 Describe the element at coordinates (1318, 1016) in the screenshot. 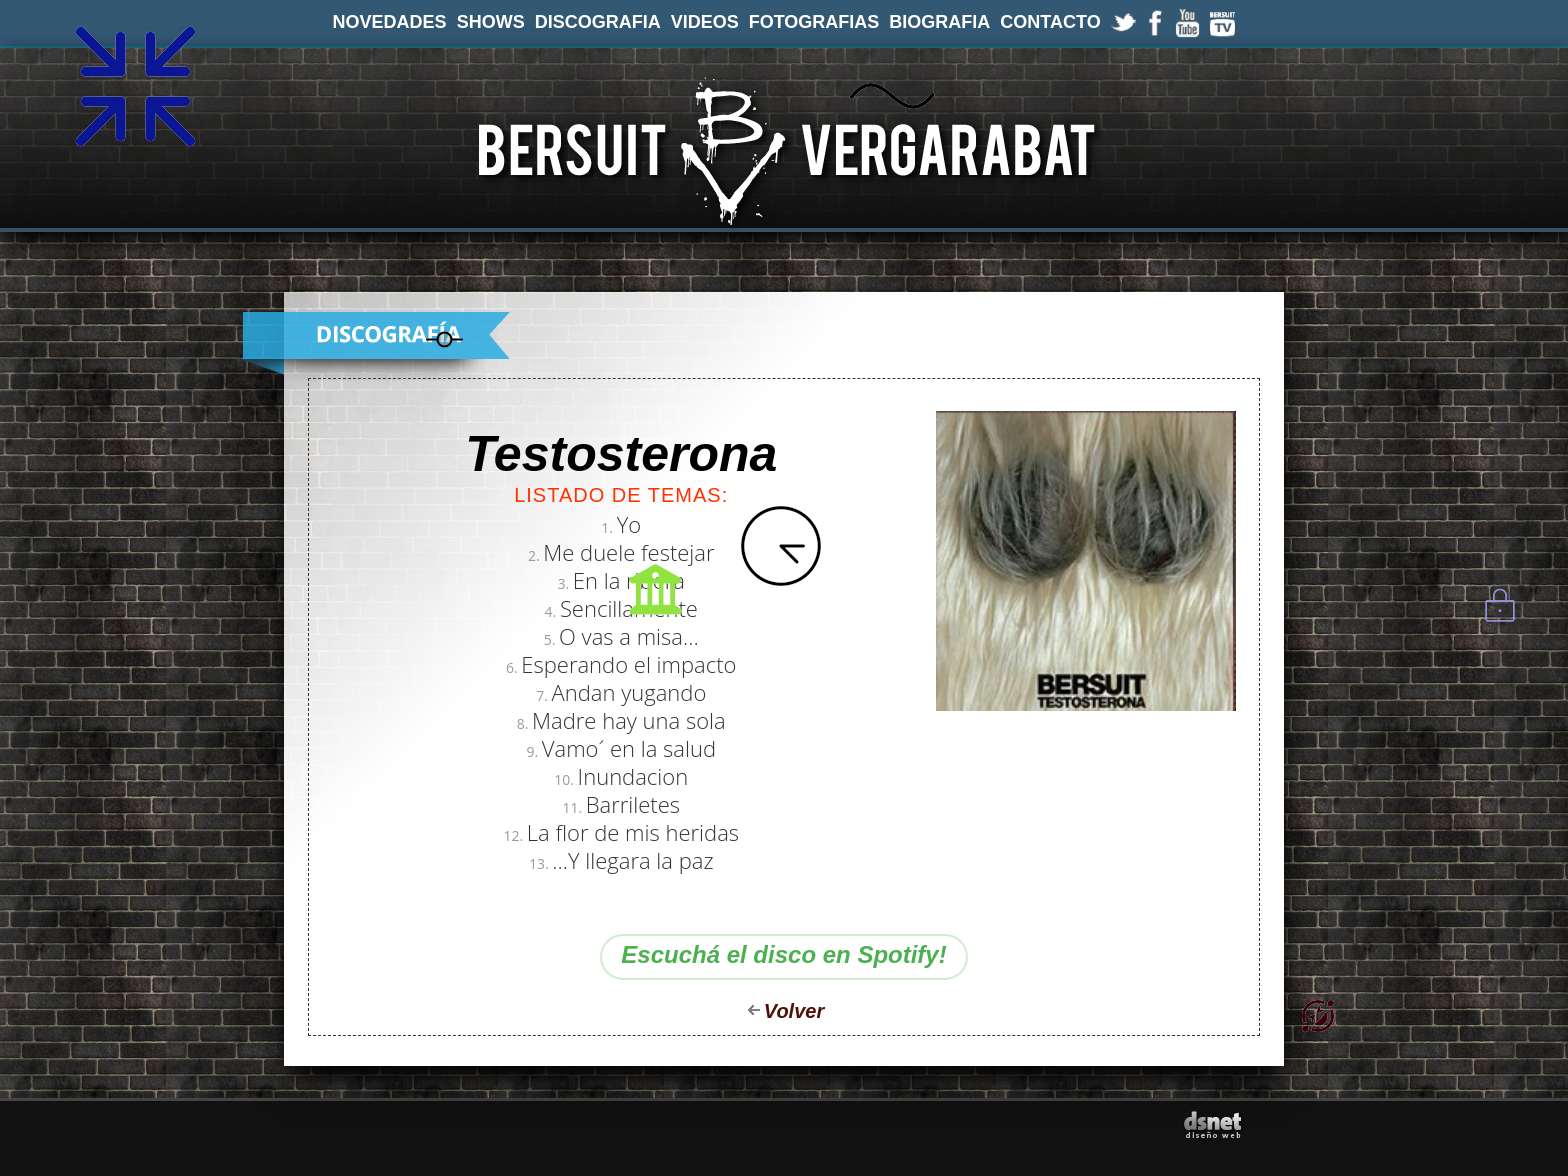

I see `react with laughing tears emoji` at that location.